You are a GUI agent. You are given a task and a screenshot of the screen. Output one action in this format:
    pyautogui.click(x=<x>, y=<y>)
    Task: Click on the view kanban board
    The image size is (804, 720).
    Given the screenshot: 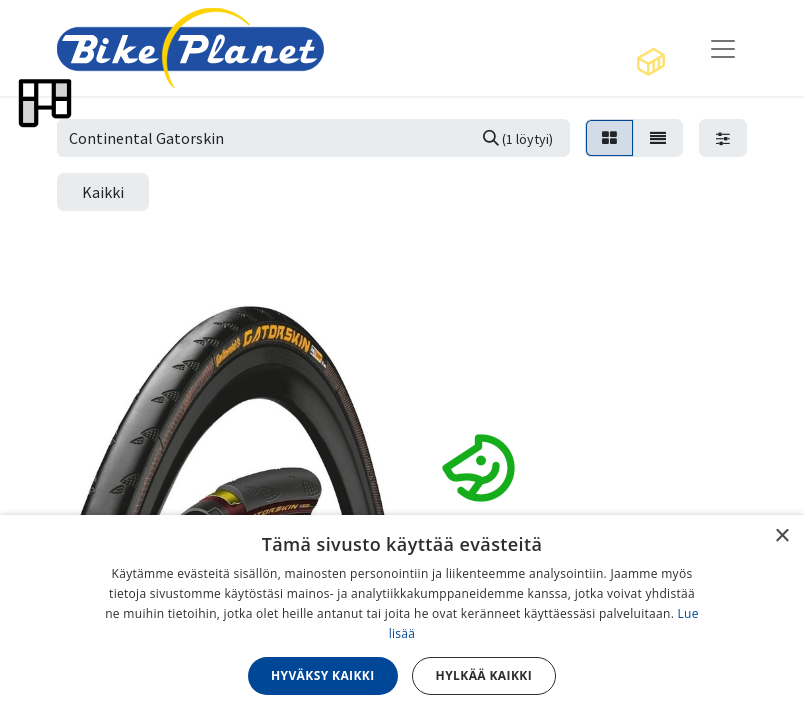 What is the action you would take?
    pyautogui.click(x=45, y=101)
    